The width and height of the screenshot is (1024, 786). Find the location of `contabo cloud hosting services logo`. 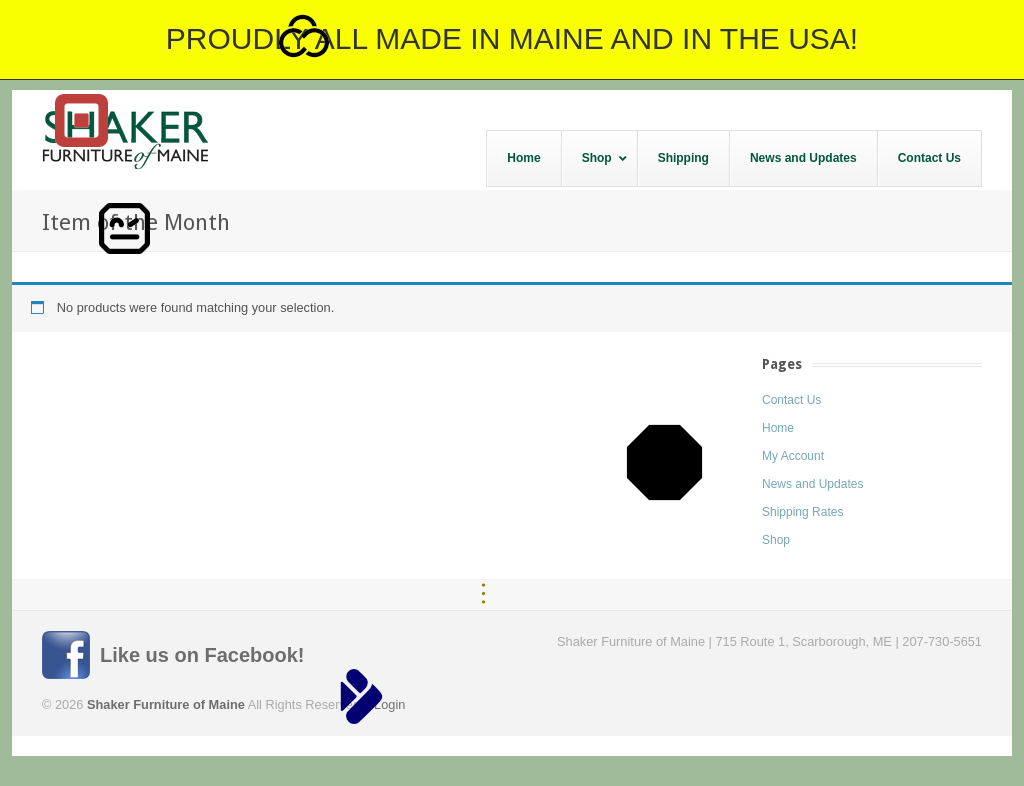

contabo cloud hosting services logo is located at coordinates (304, 36).